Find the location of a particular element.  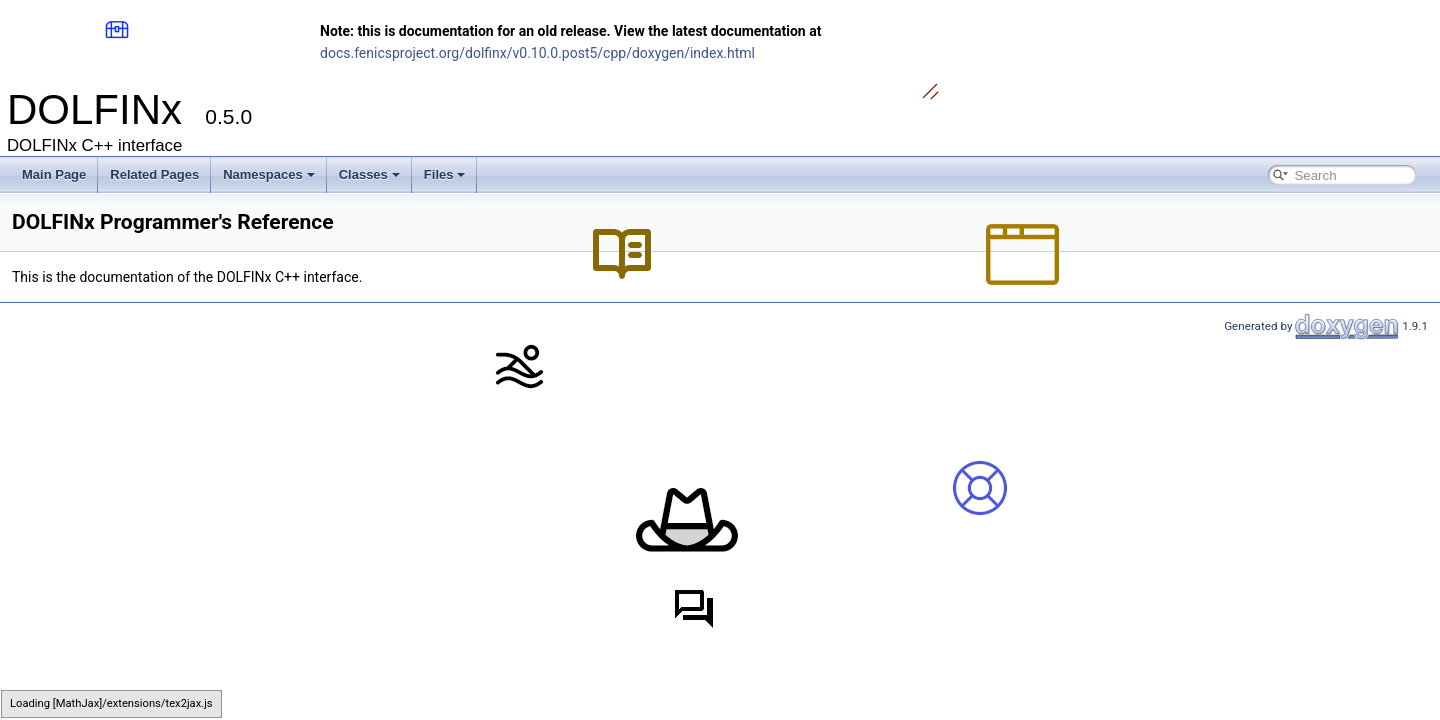

open chat or messaging feature is located at coordinates (694, 609).